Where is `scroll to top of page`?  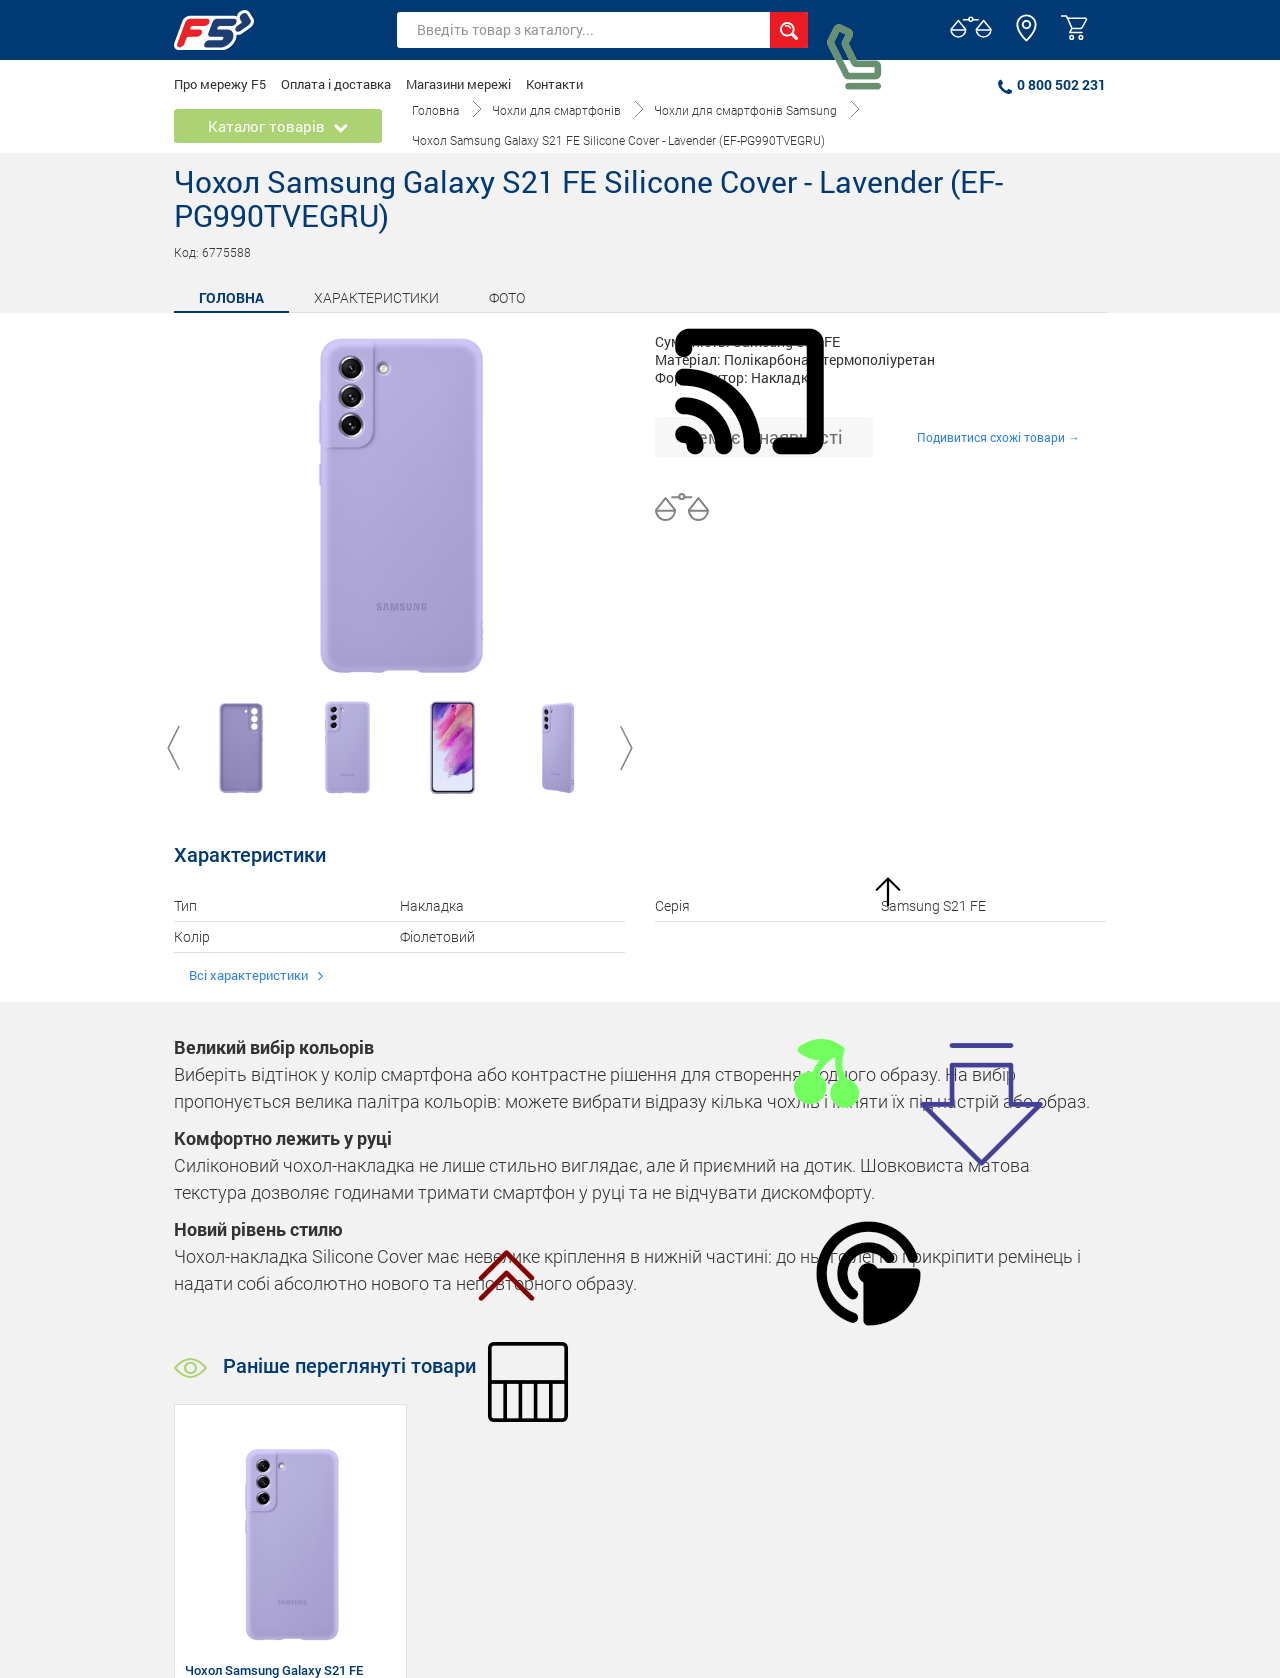
scroll to top of page is located at coordinates (506, 1275).